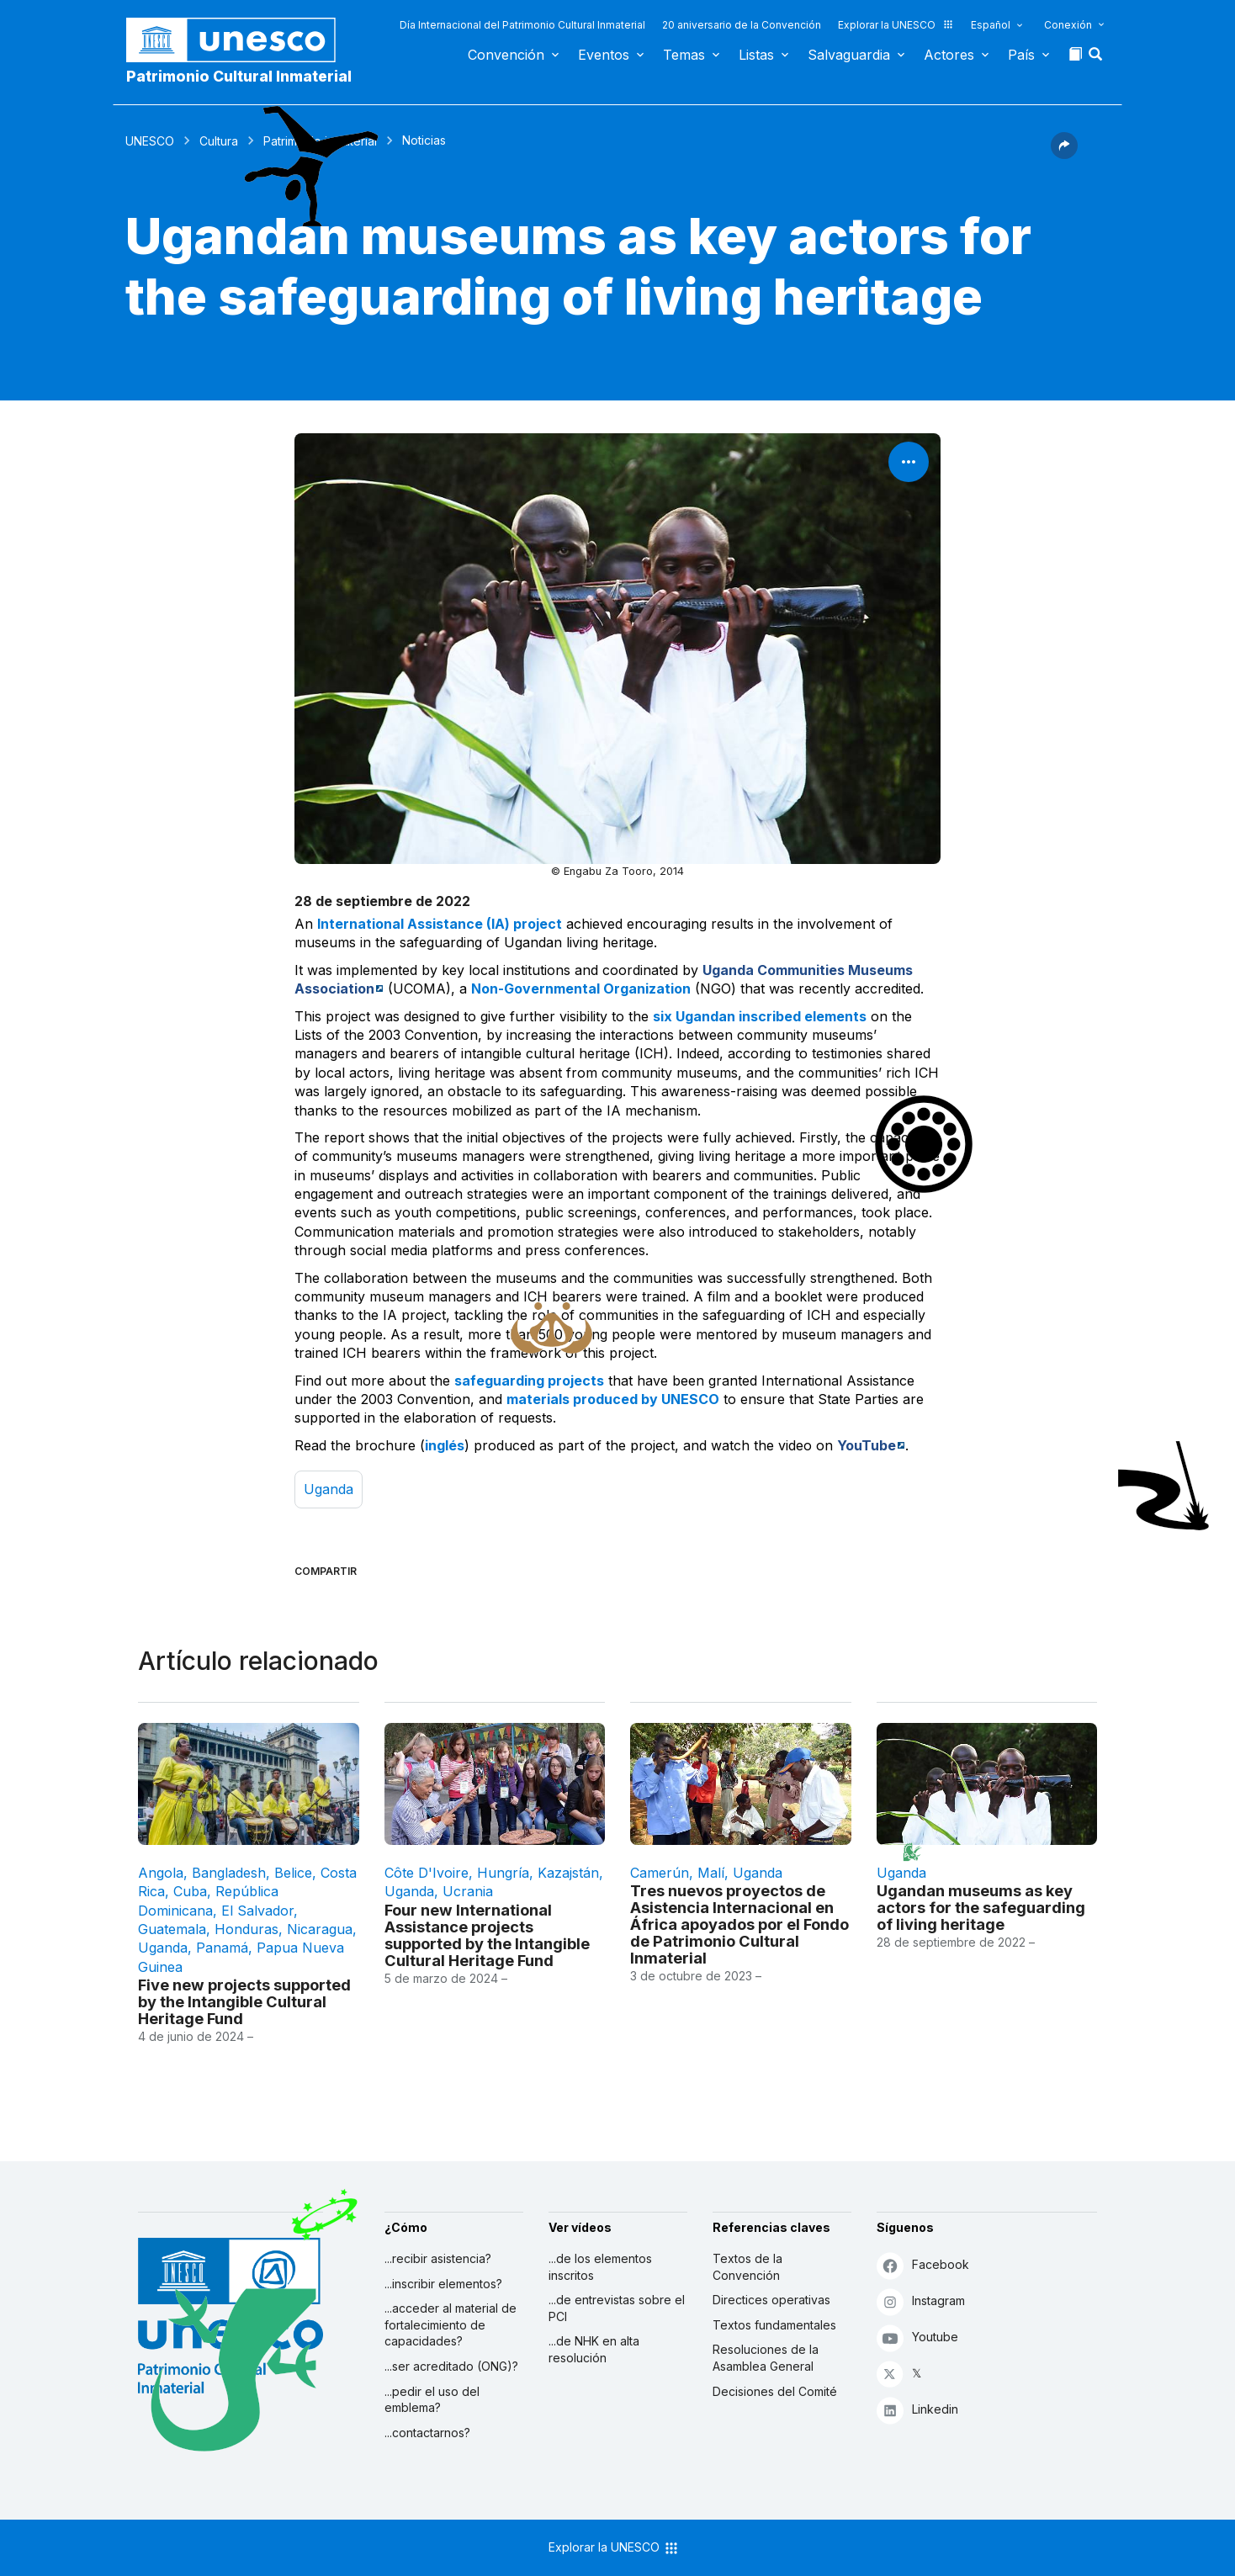 The image size is (1235, 2576). I want to click on access balance or gymnastics training exercises, so click(310, 166).